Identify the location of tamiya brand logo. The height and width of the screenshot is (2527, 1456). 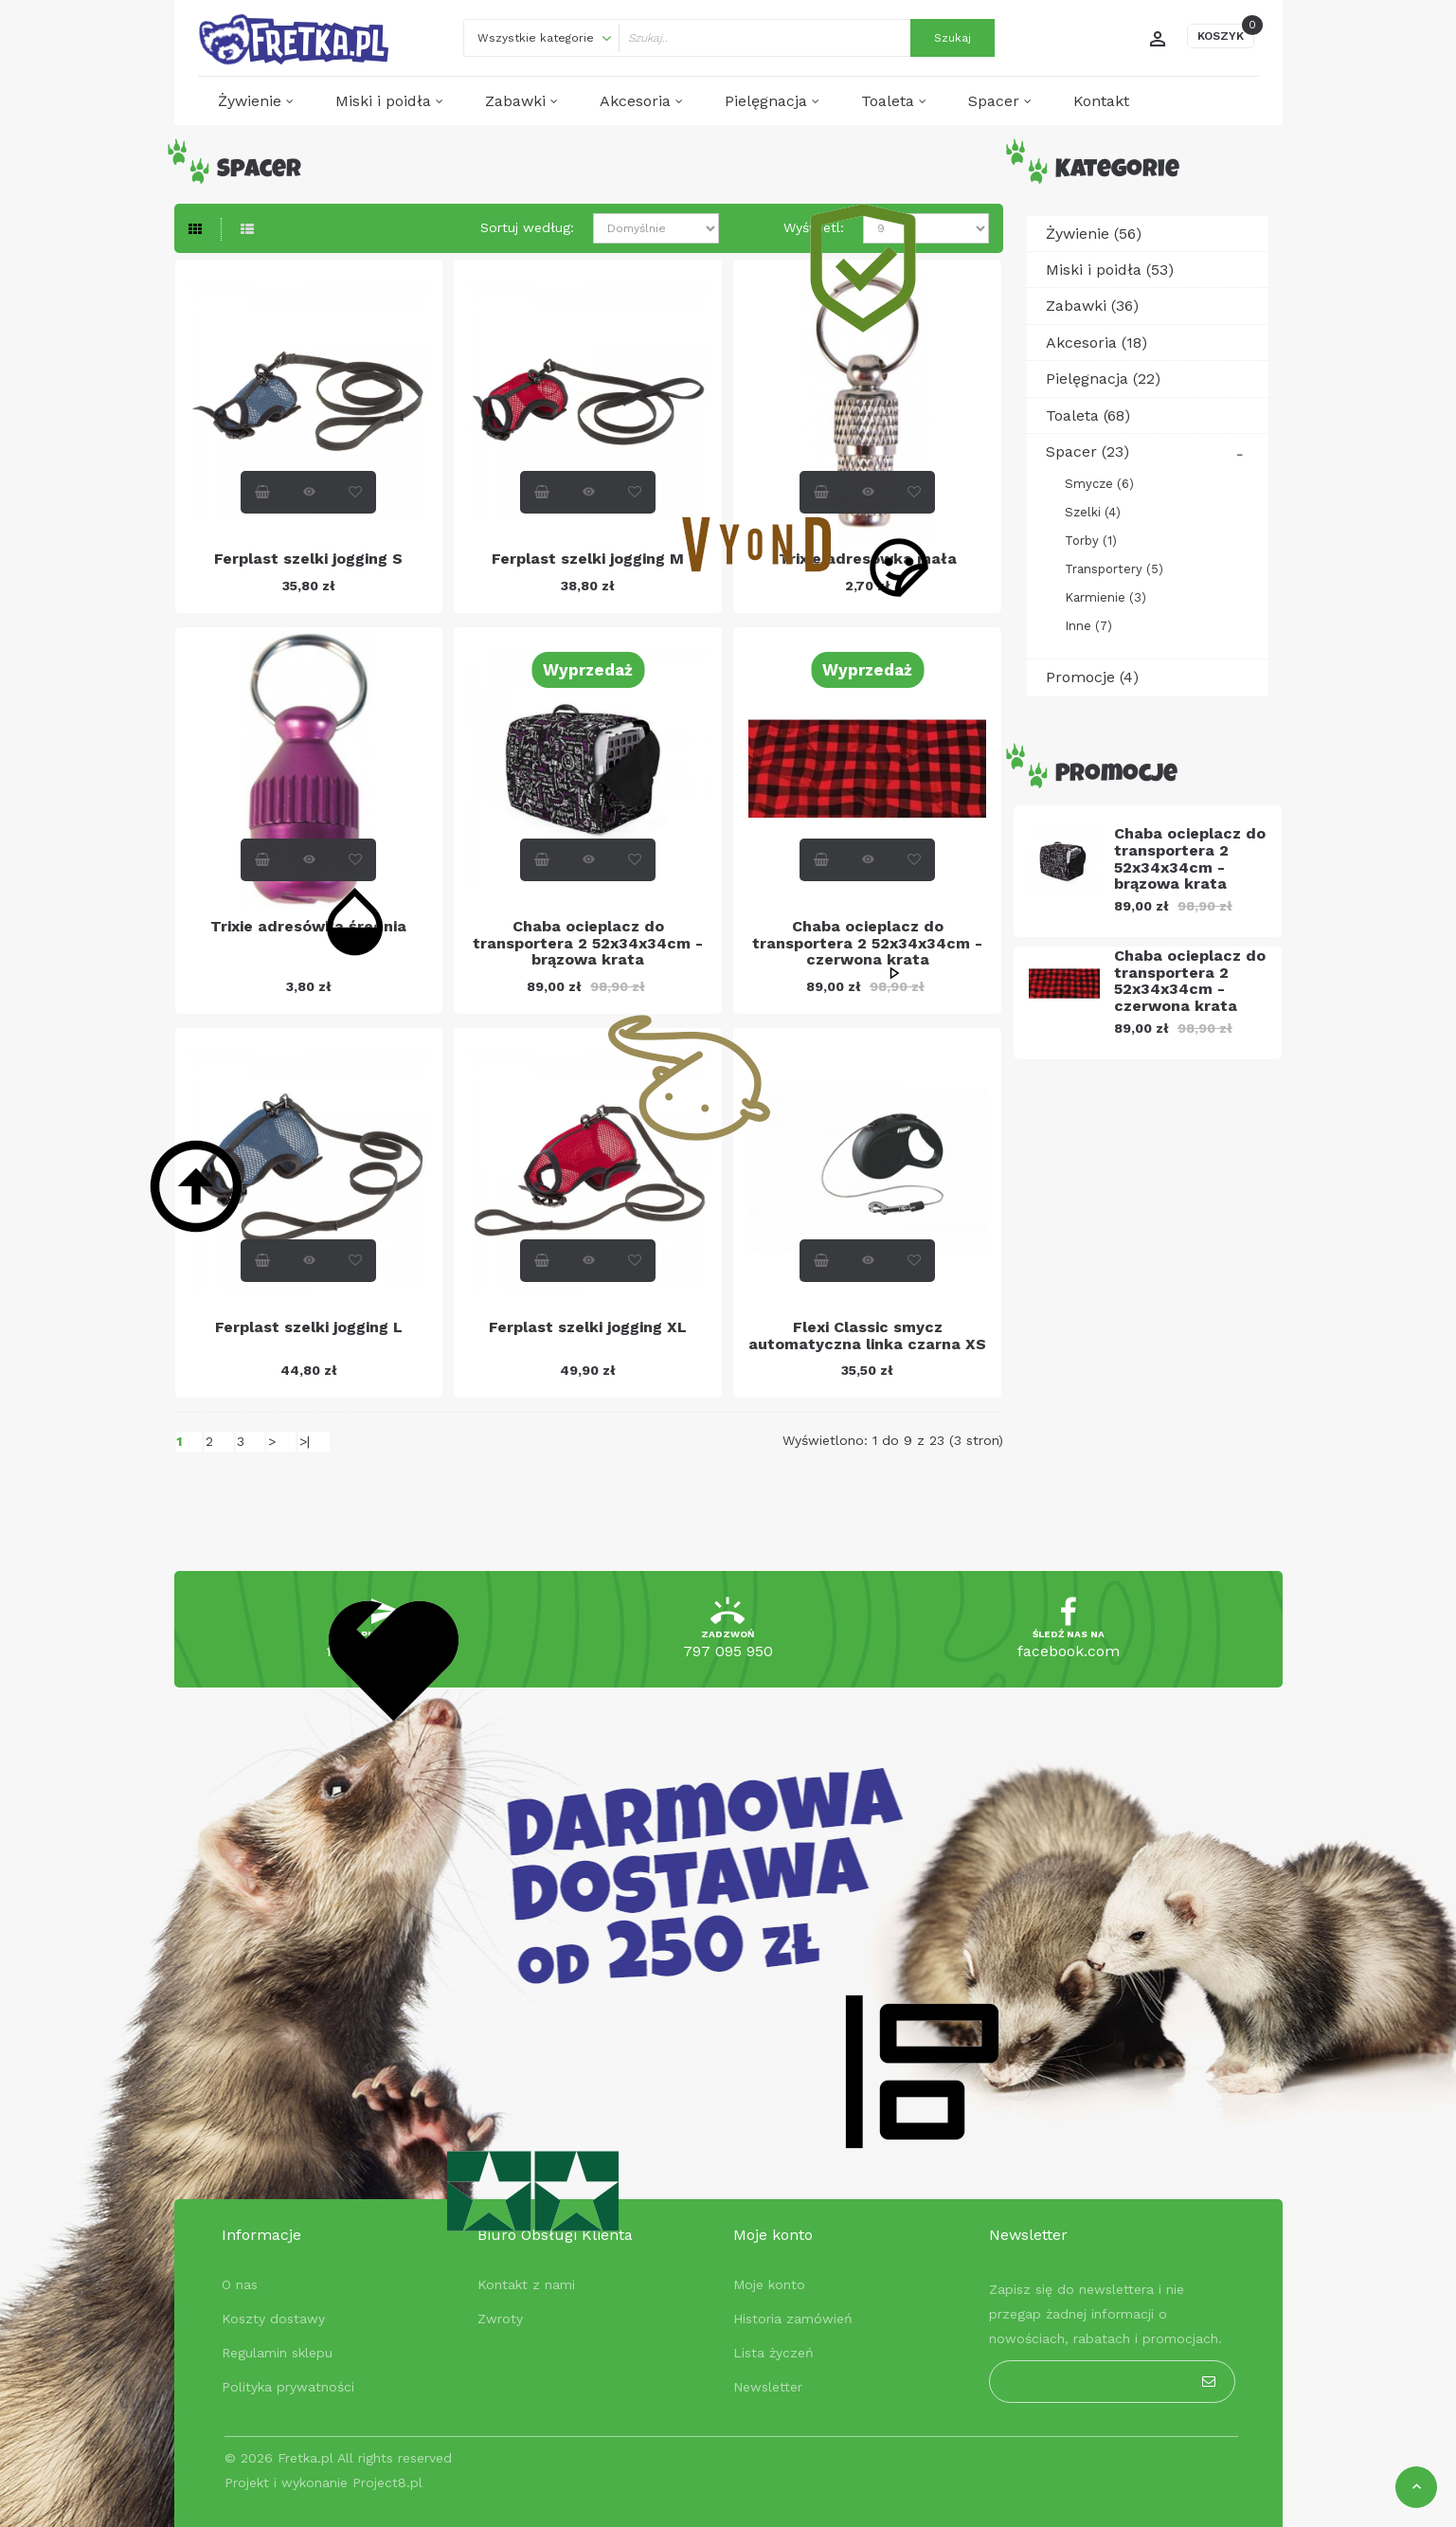
(532, 2191).